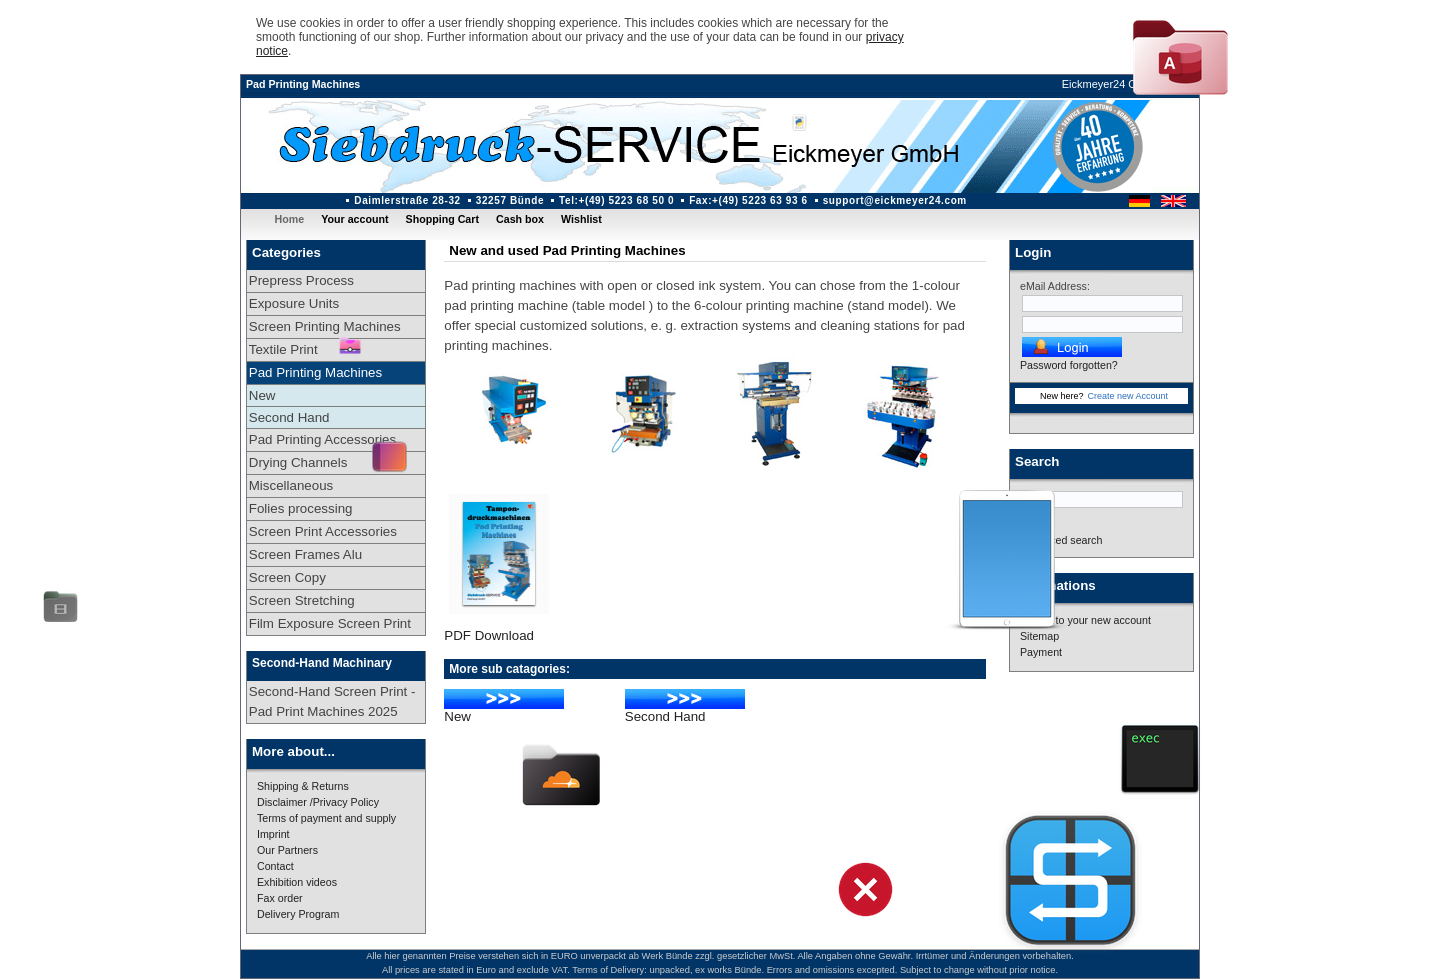 The width and height of the screenshot is (1440, 979). Describe the element at coordinates (389, 455) in the screenshot. I see `access the desktop folder` at that location.